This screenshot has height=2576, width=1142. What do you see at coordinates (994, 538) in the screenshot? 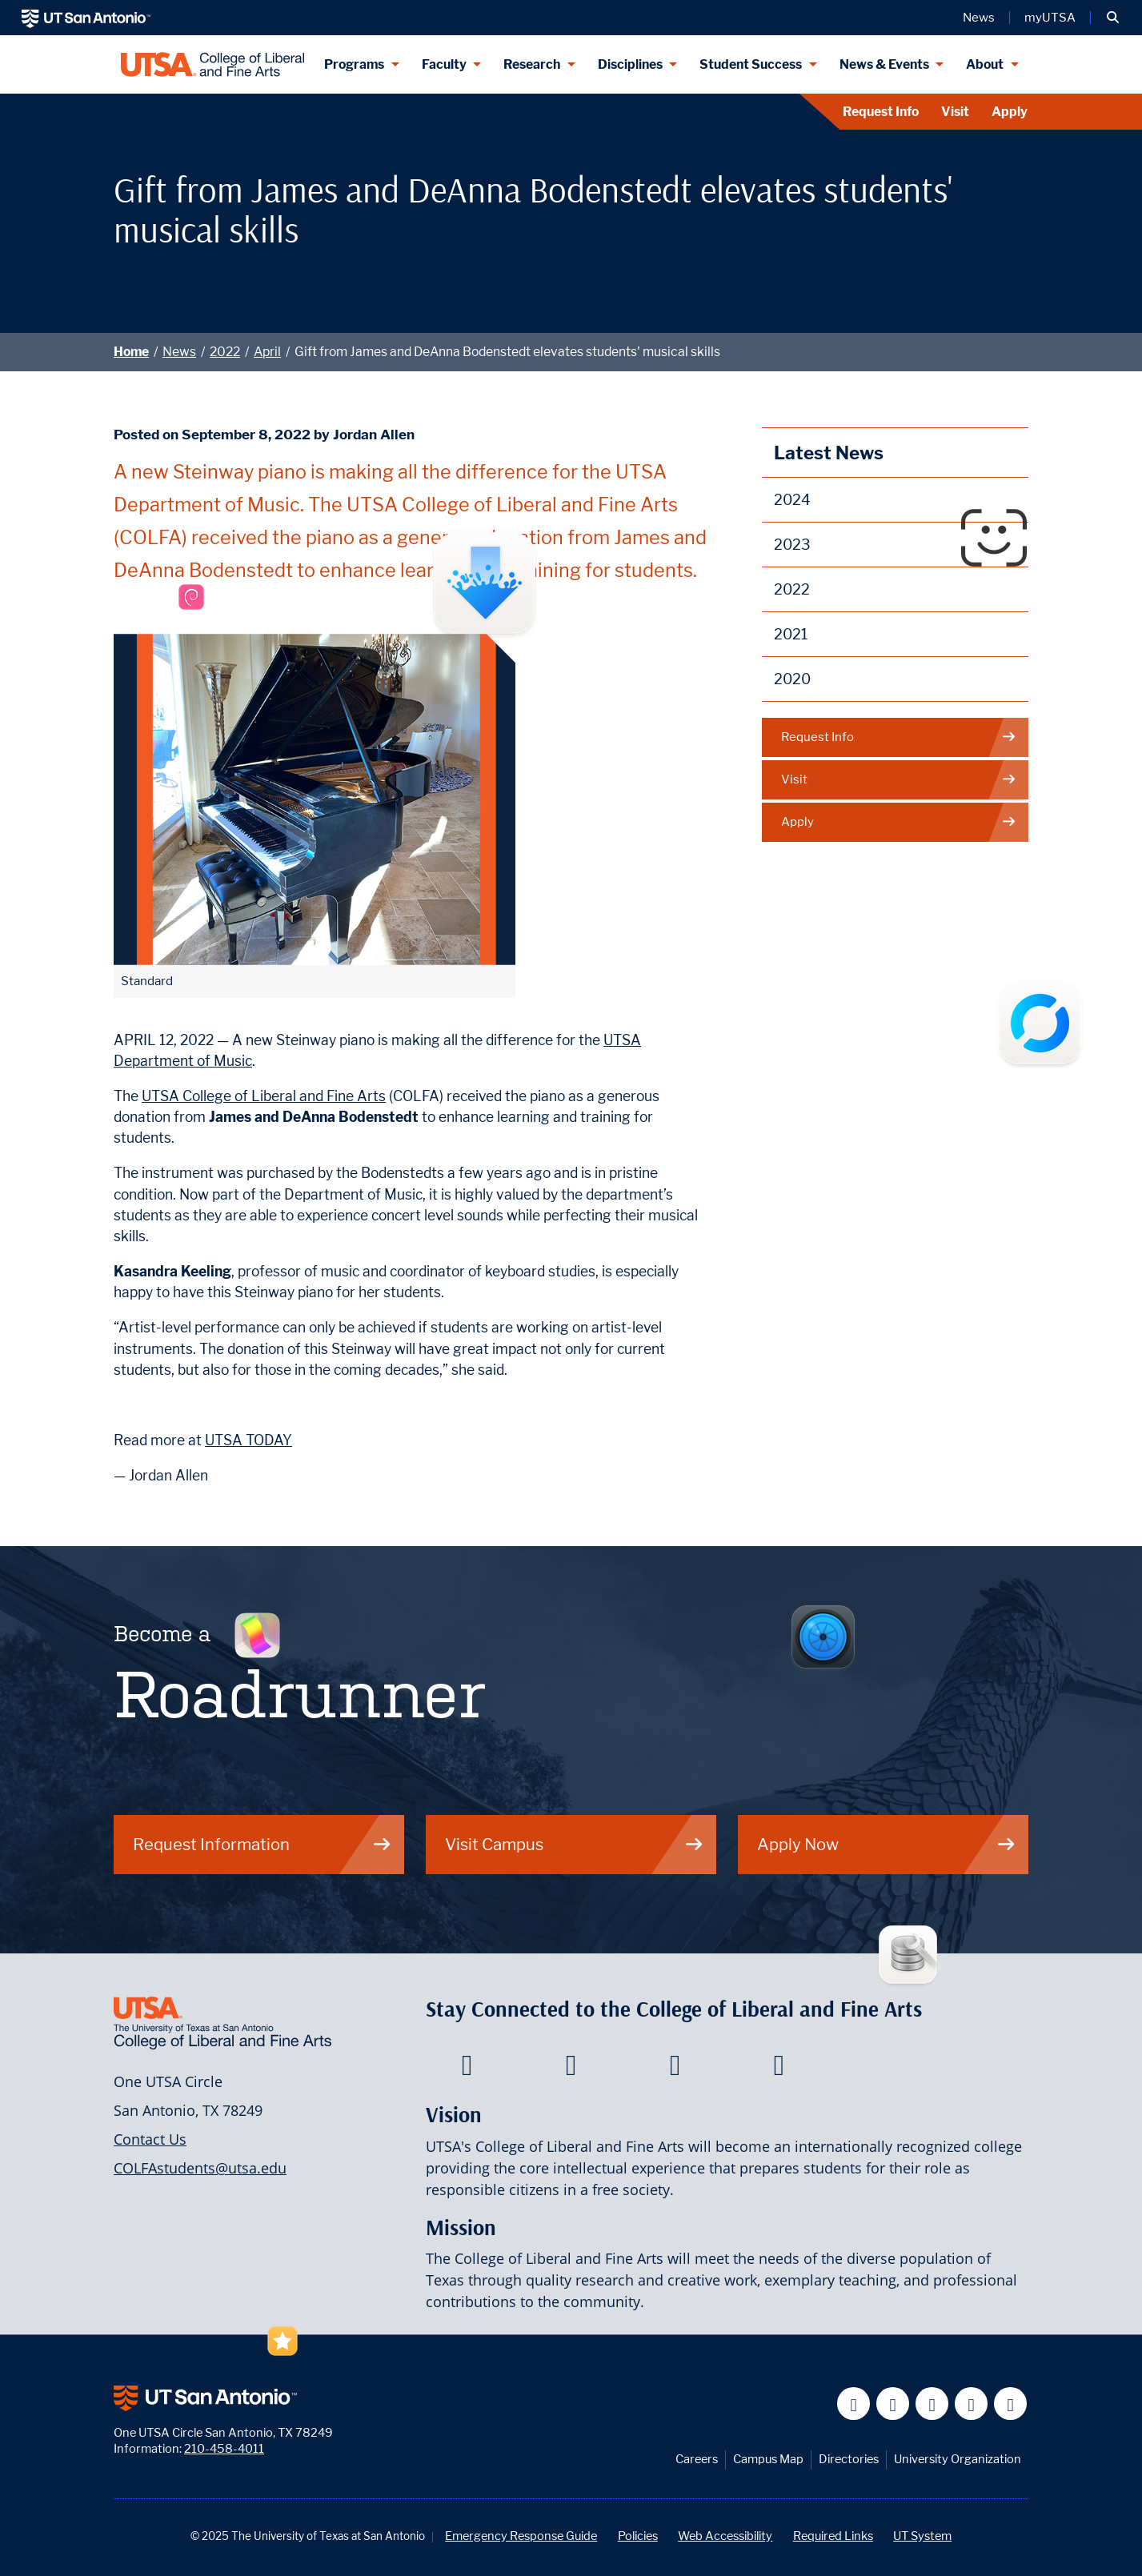
I see `face recognition authentication` at bounding box center [994, 538].